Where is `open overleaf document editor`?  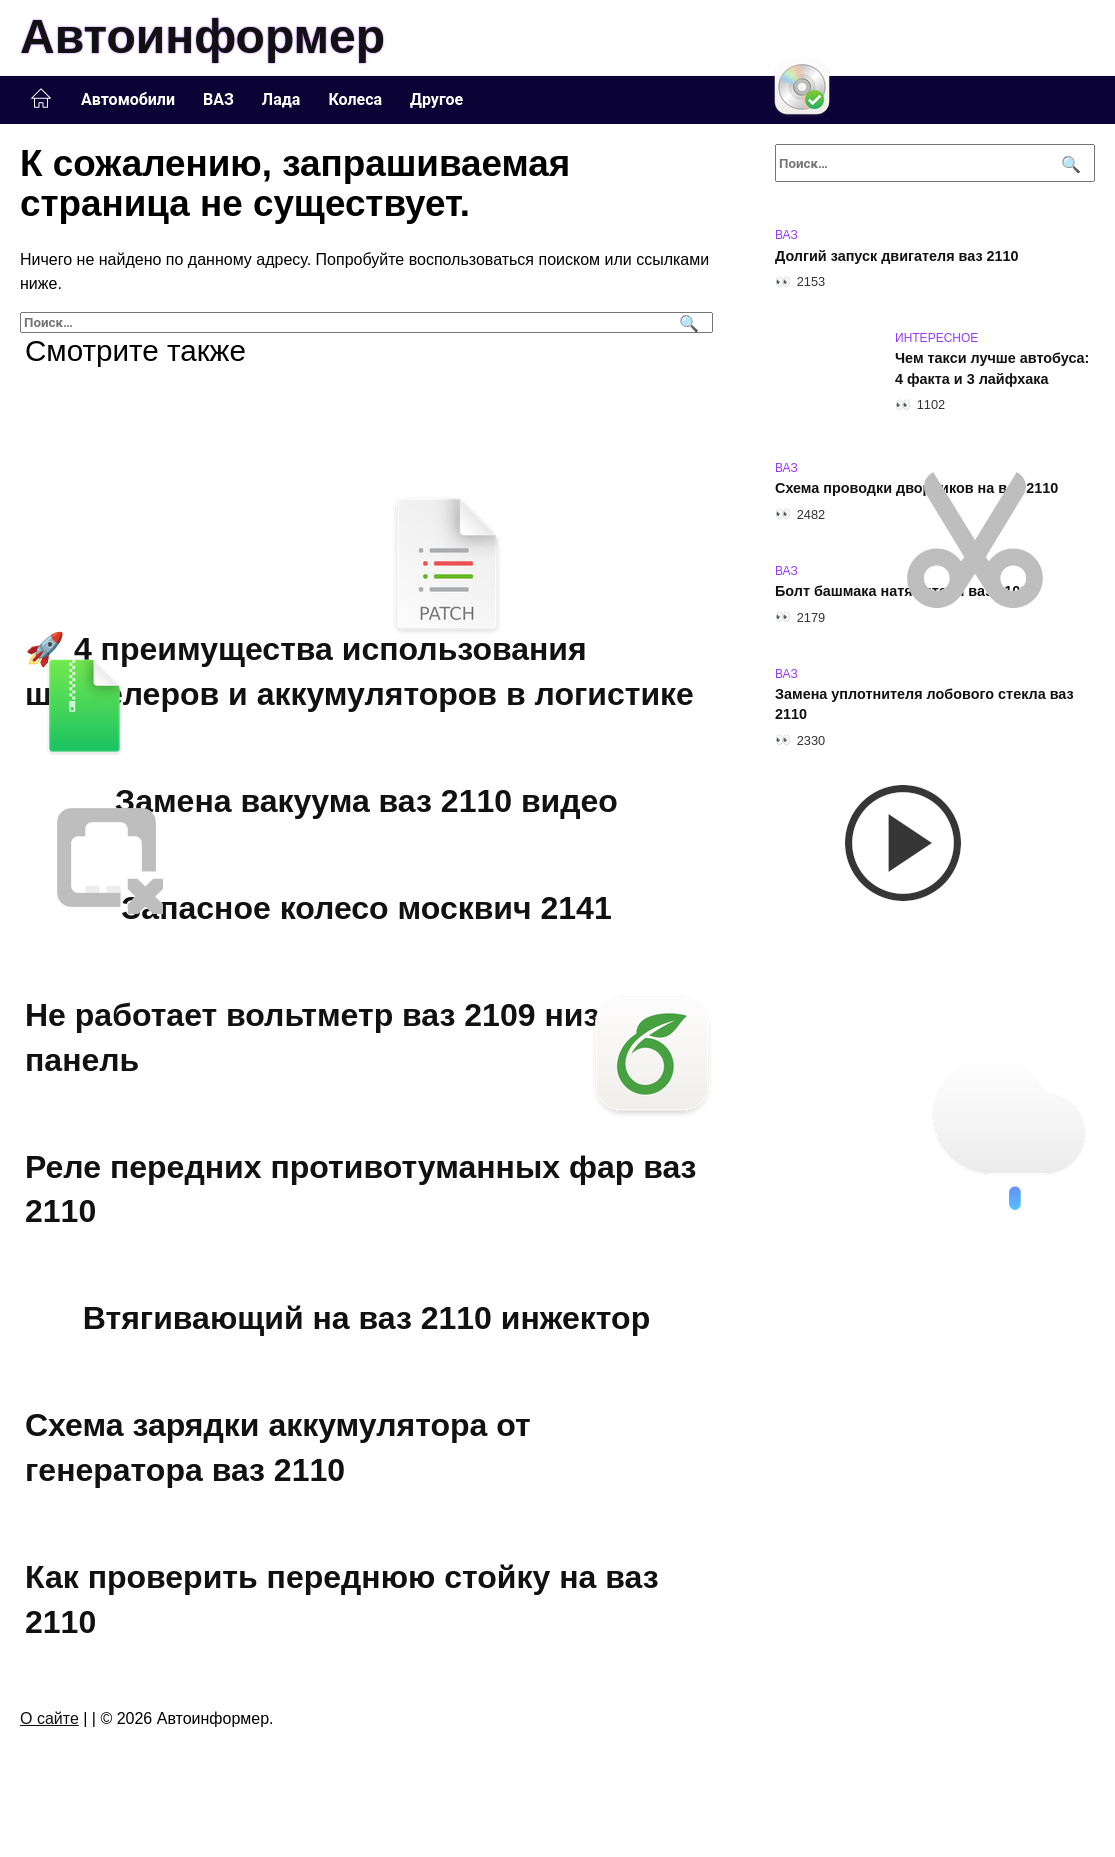
open overleaf document editor is located at coordinates (652, 1054).